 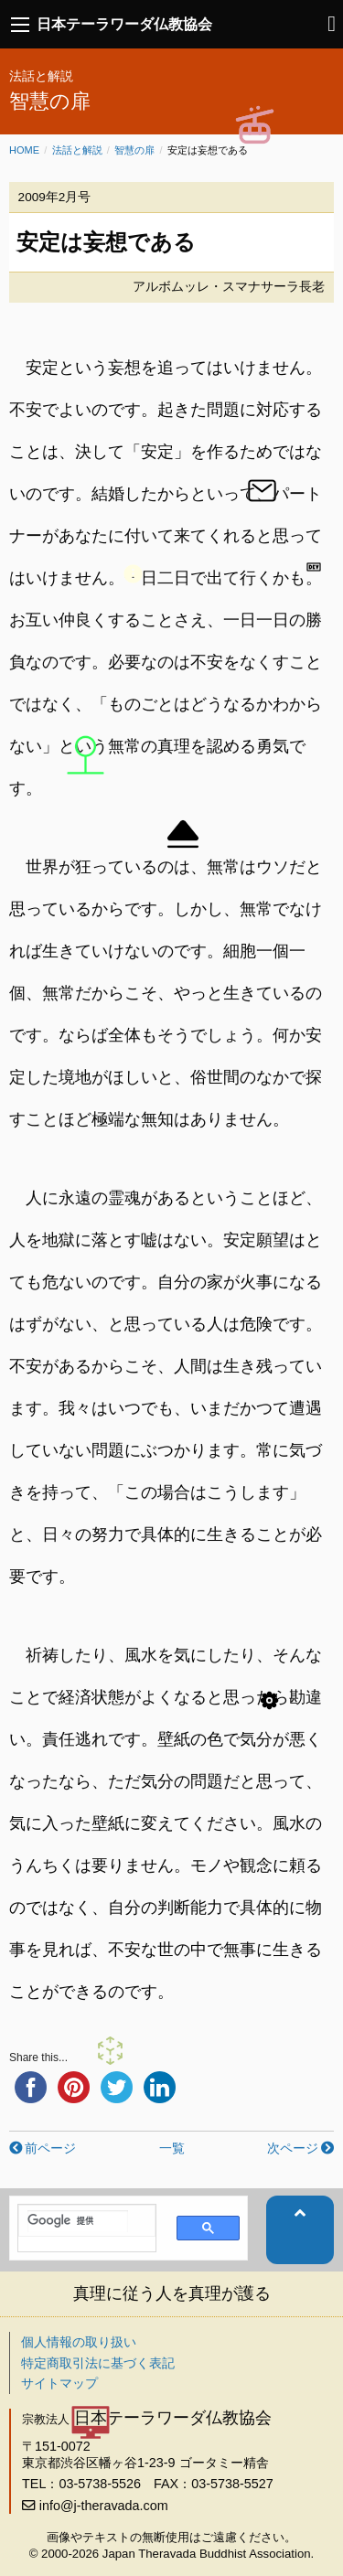 What do you see at coordinates (254, 124) in the screenshot?
I see `access cable car or gondola transit options` at bounding box center [254, 124].